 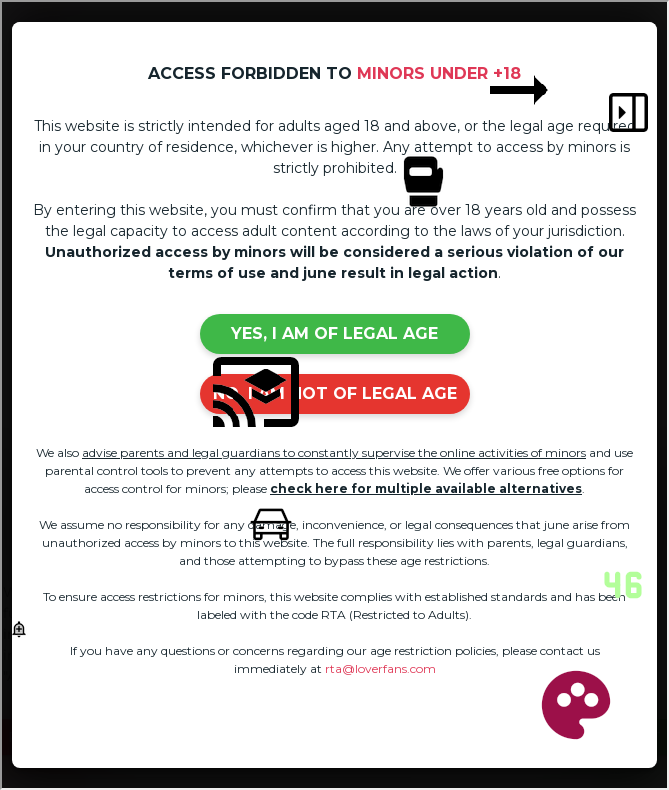 I want to click on displays the number 46 as a label or badge, so click(x=623, y=585).